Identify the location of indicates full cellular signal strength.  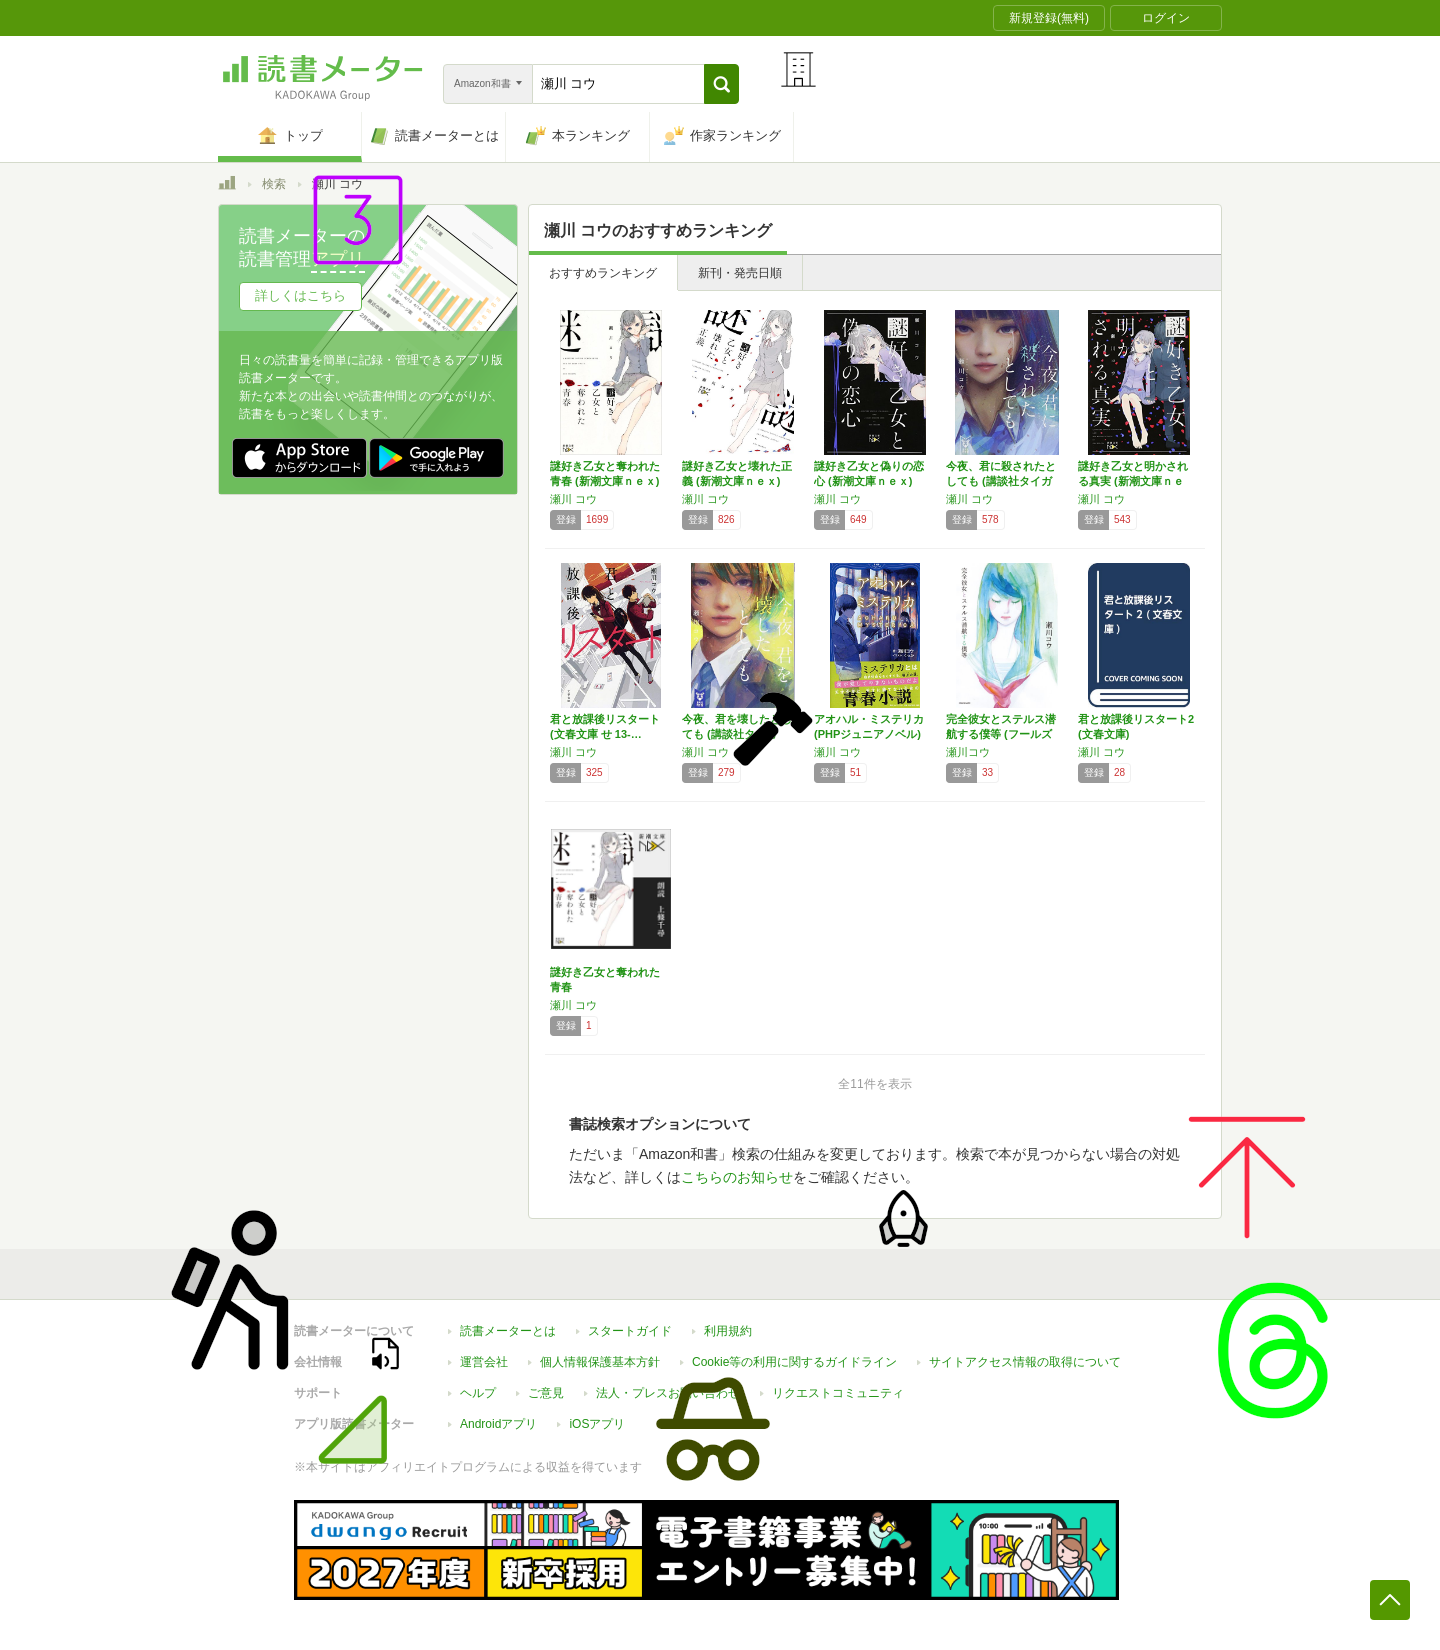
(358, 1432).